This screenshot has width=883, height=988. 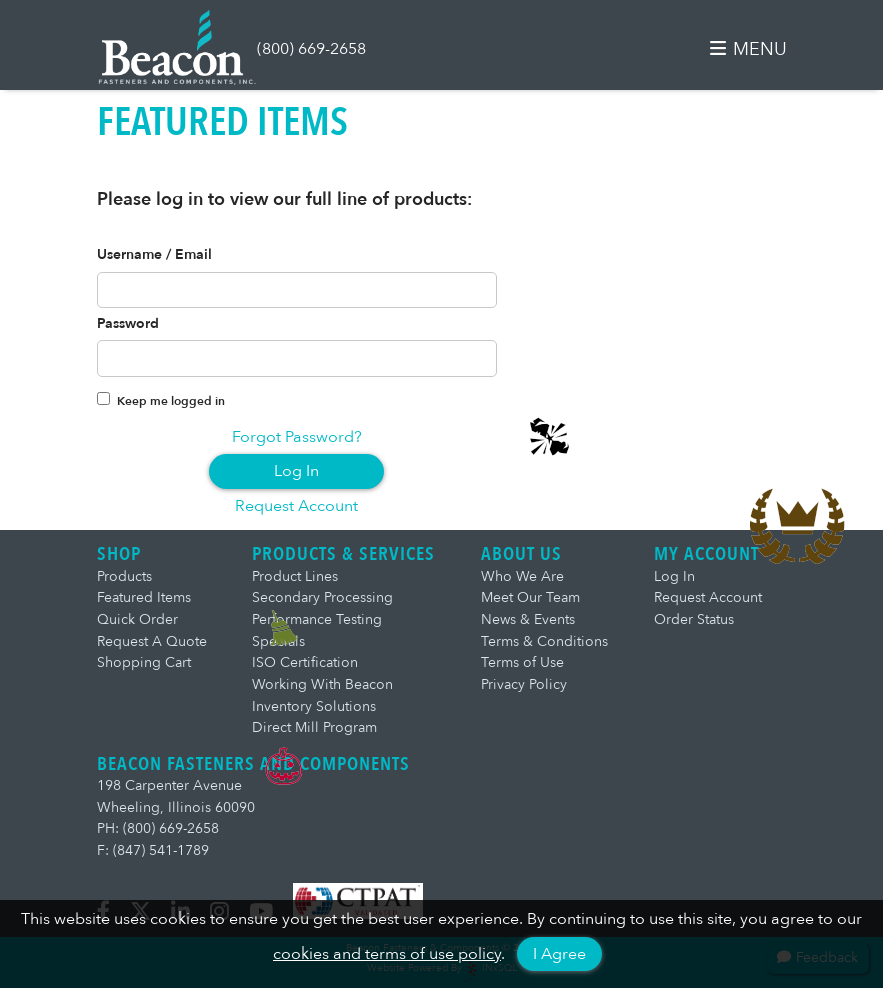 I want to click on view achievements or awards, so click(x=797, y=525).